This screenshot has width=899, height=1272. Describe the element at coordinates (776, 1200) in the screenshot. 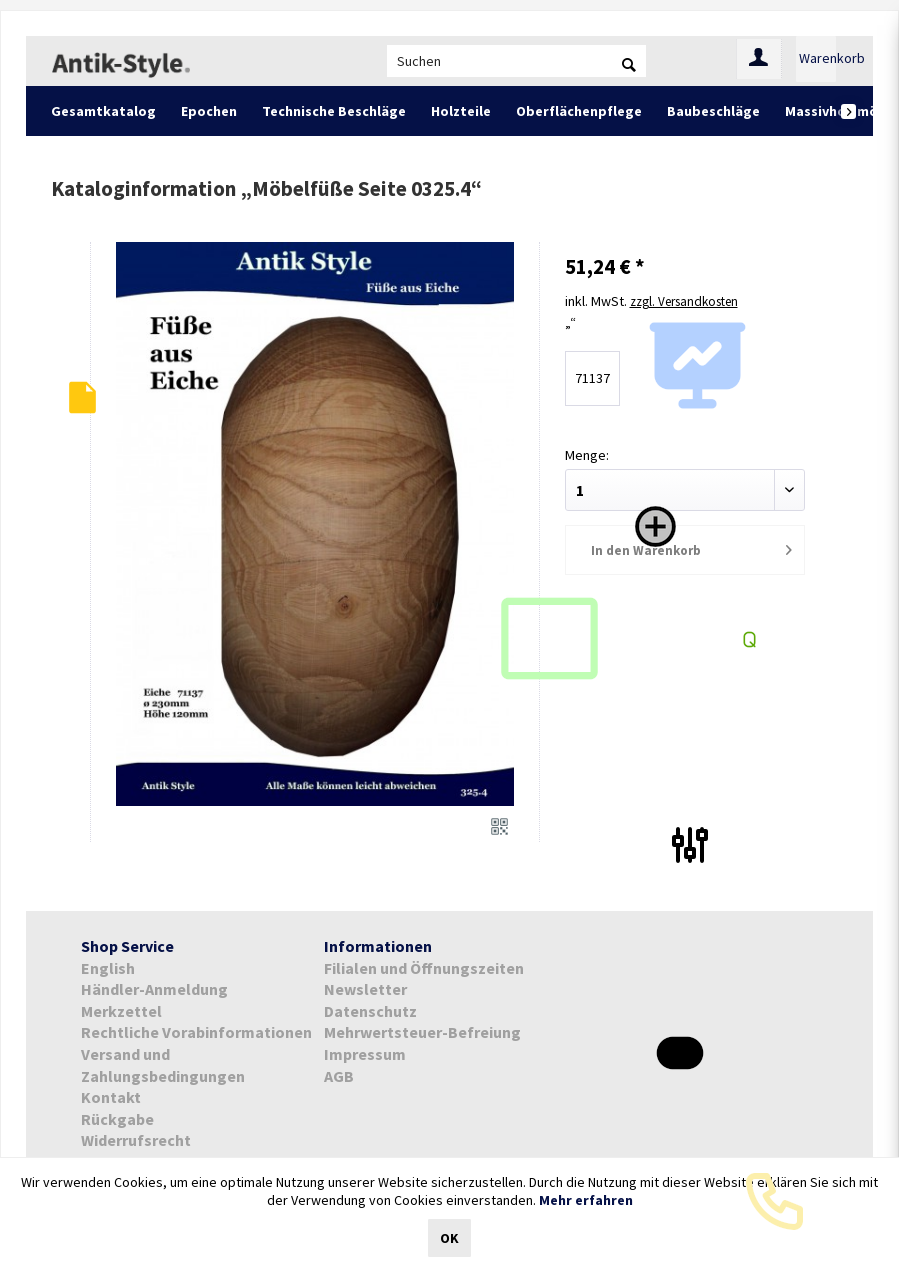

I see `make a phone call` at that location.